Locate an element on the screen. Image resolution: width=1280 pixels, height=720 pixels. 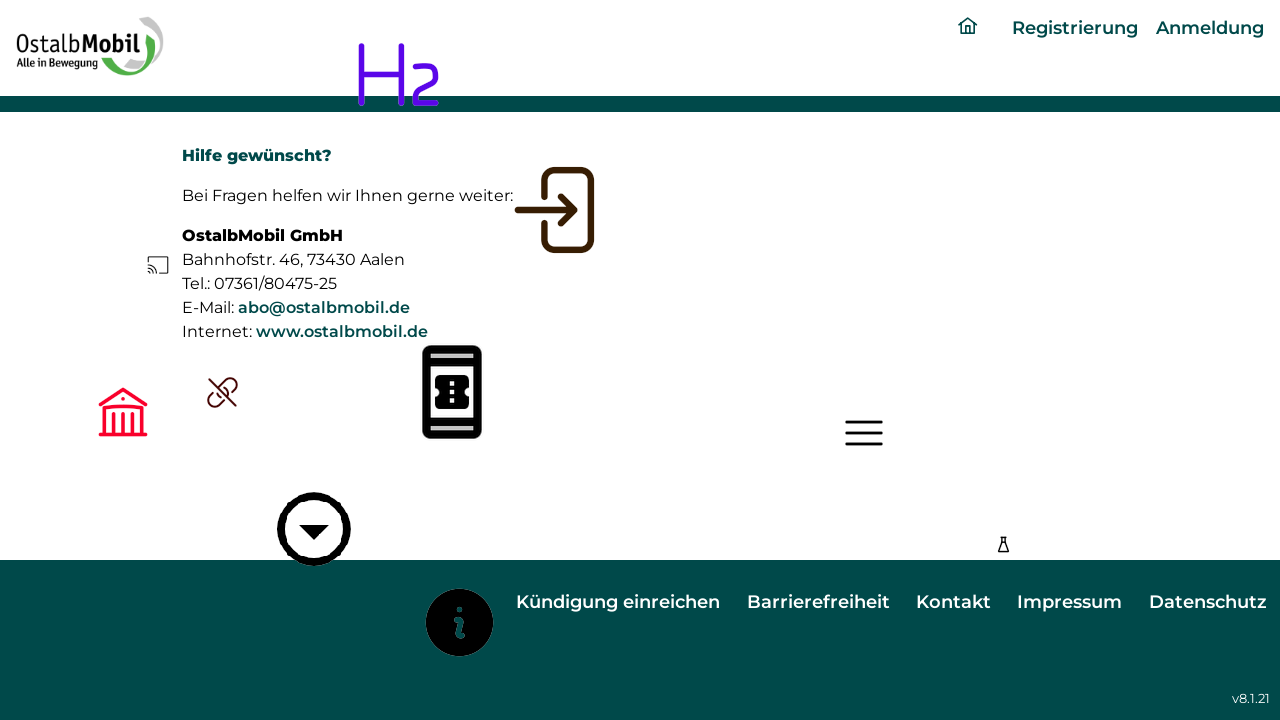
format text as heading level 2 is located at coordinates (398, 74).